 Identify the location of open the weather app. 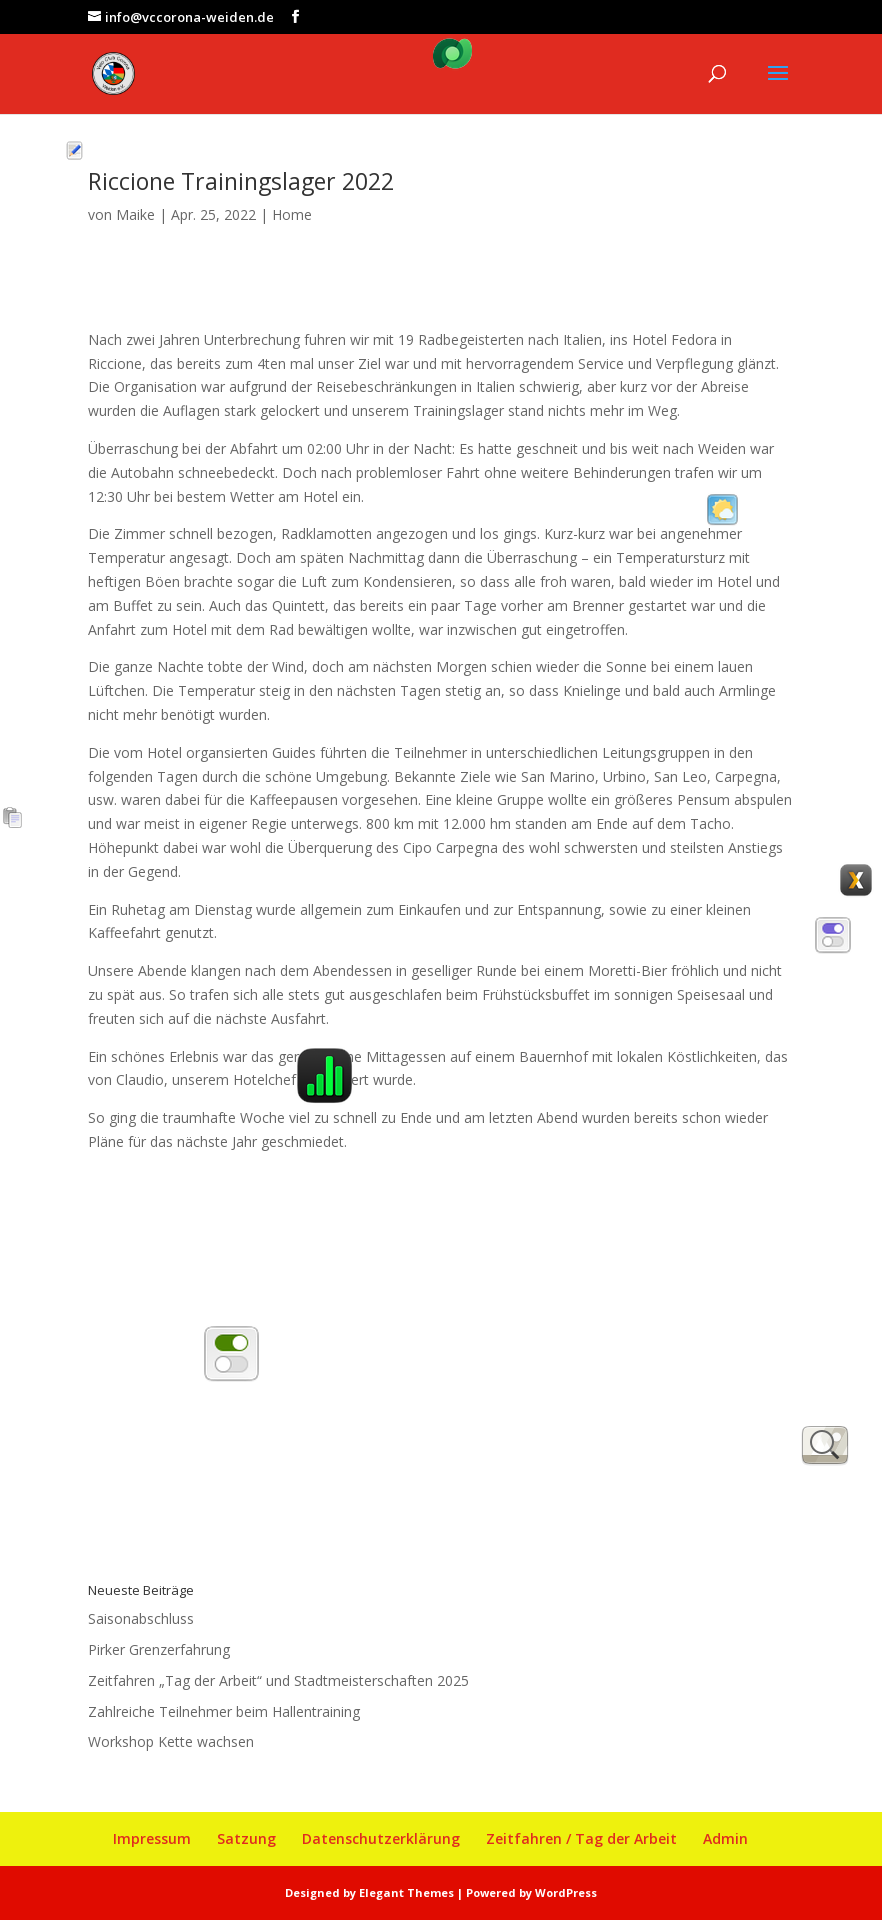
(722, 509).